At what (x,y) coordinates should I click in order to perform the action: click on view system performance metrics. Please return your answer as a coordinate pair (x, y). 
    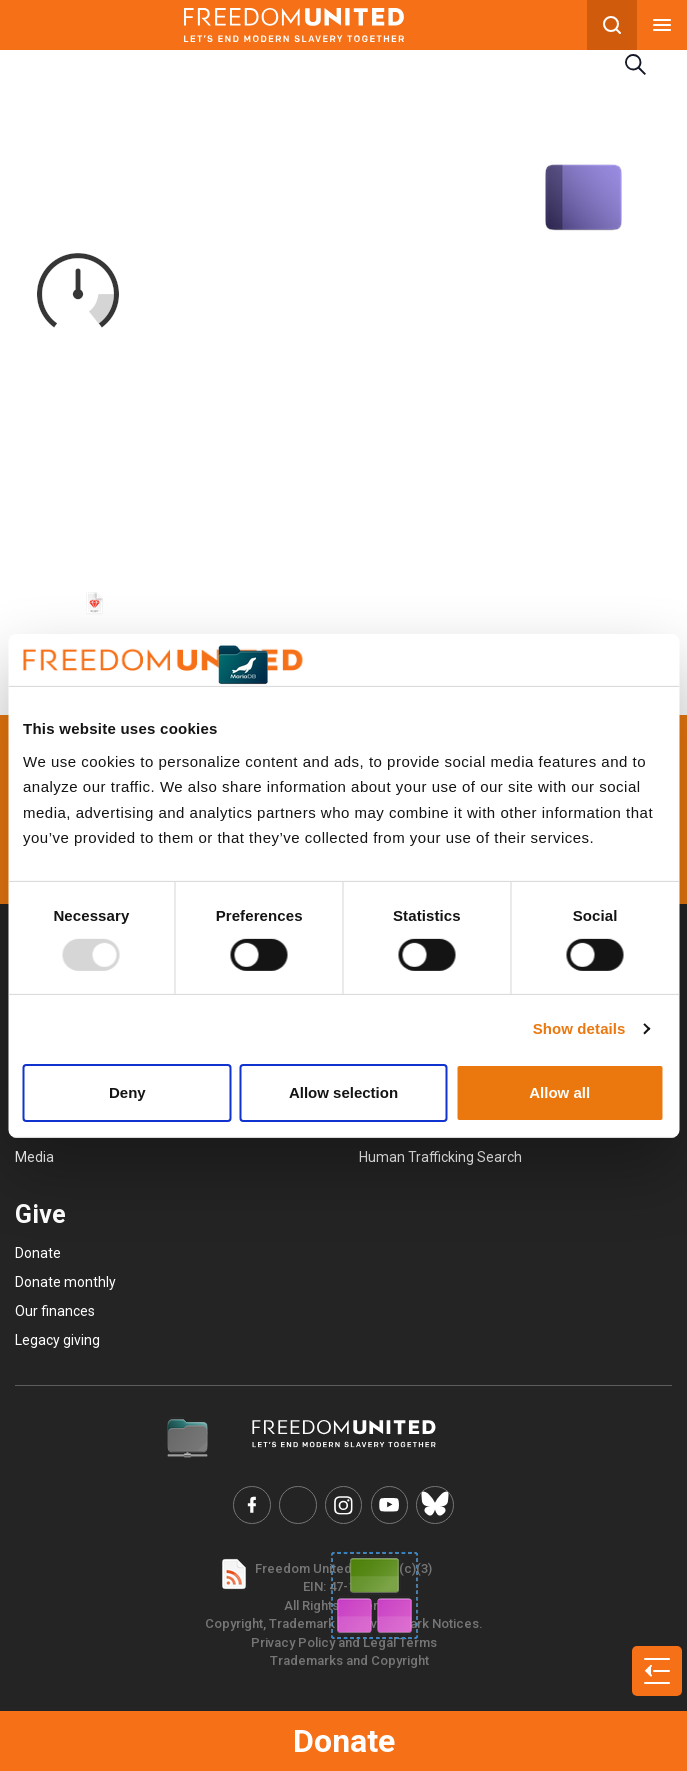
    Looking at the image, I should click on (78, 289).